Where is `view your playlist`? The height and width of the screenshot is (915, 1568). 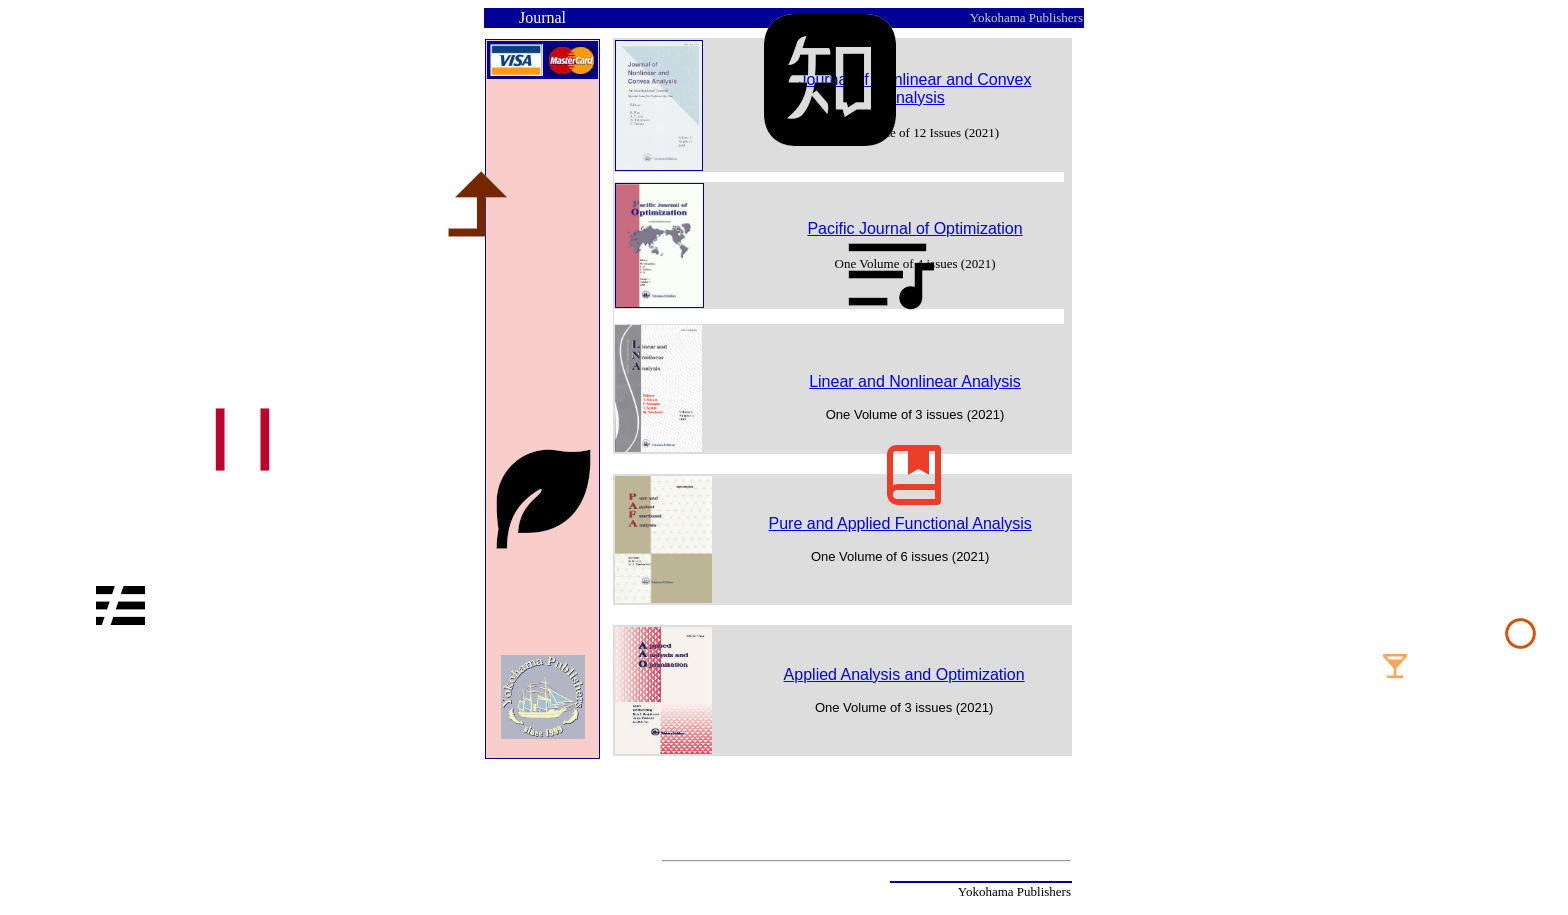 view your playlist is located at coordinates (887, 274).